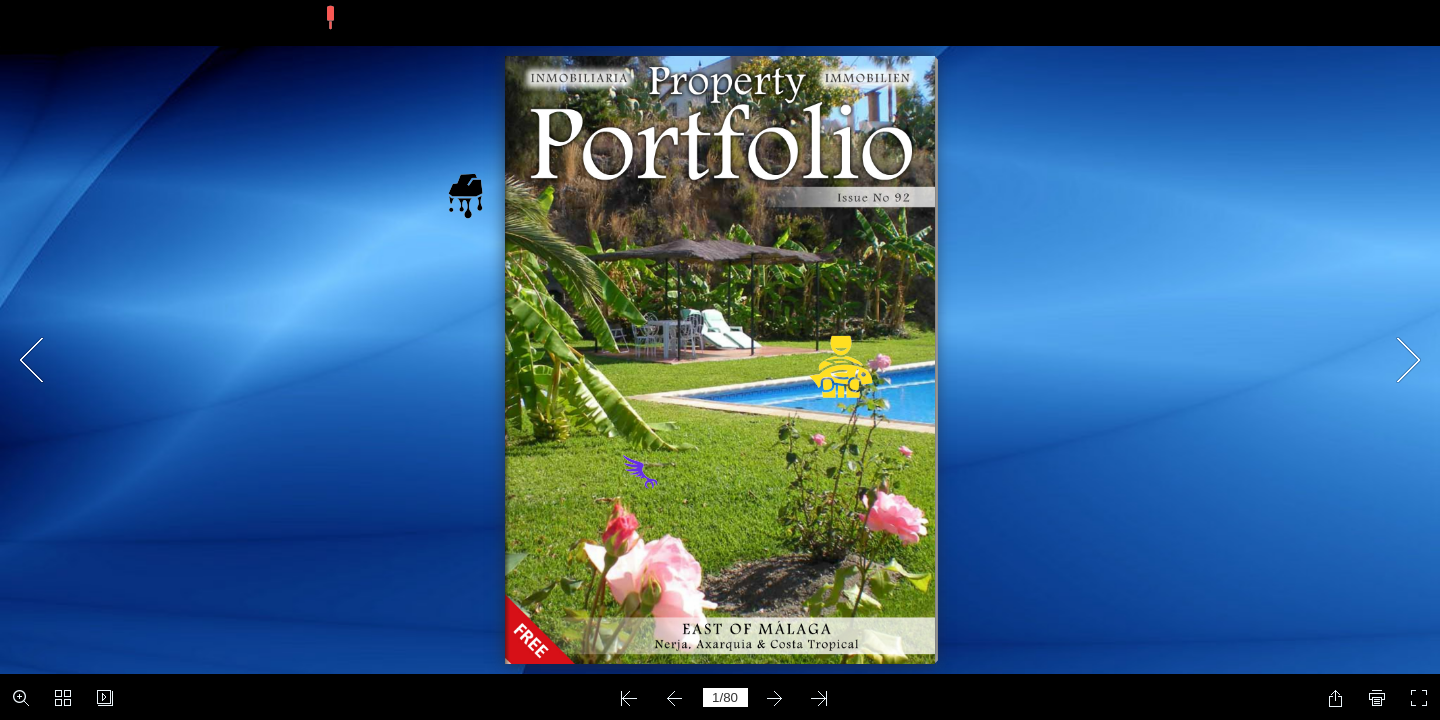 This screenshot has width=1440, height=720. What do you see at coordinates (467, 196) in the screenshot?
I see `indicates a cave or cavern environment` at bounding box center [467, 196].